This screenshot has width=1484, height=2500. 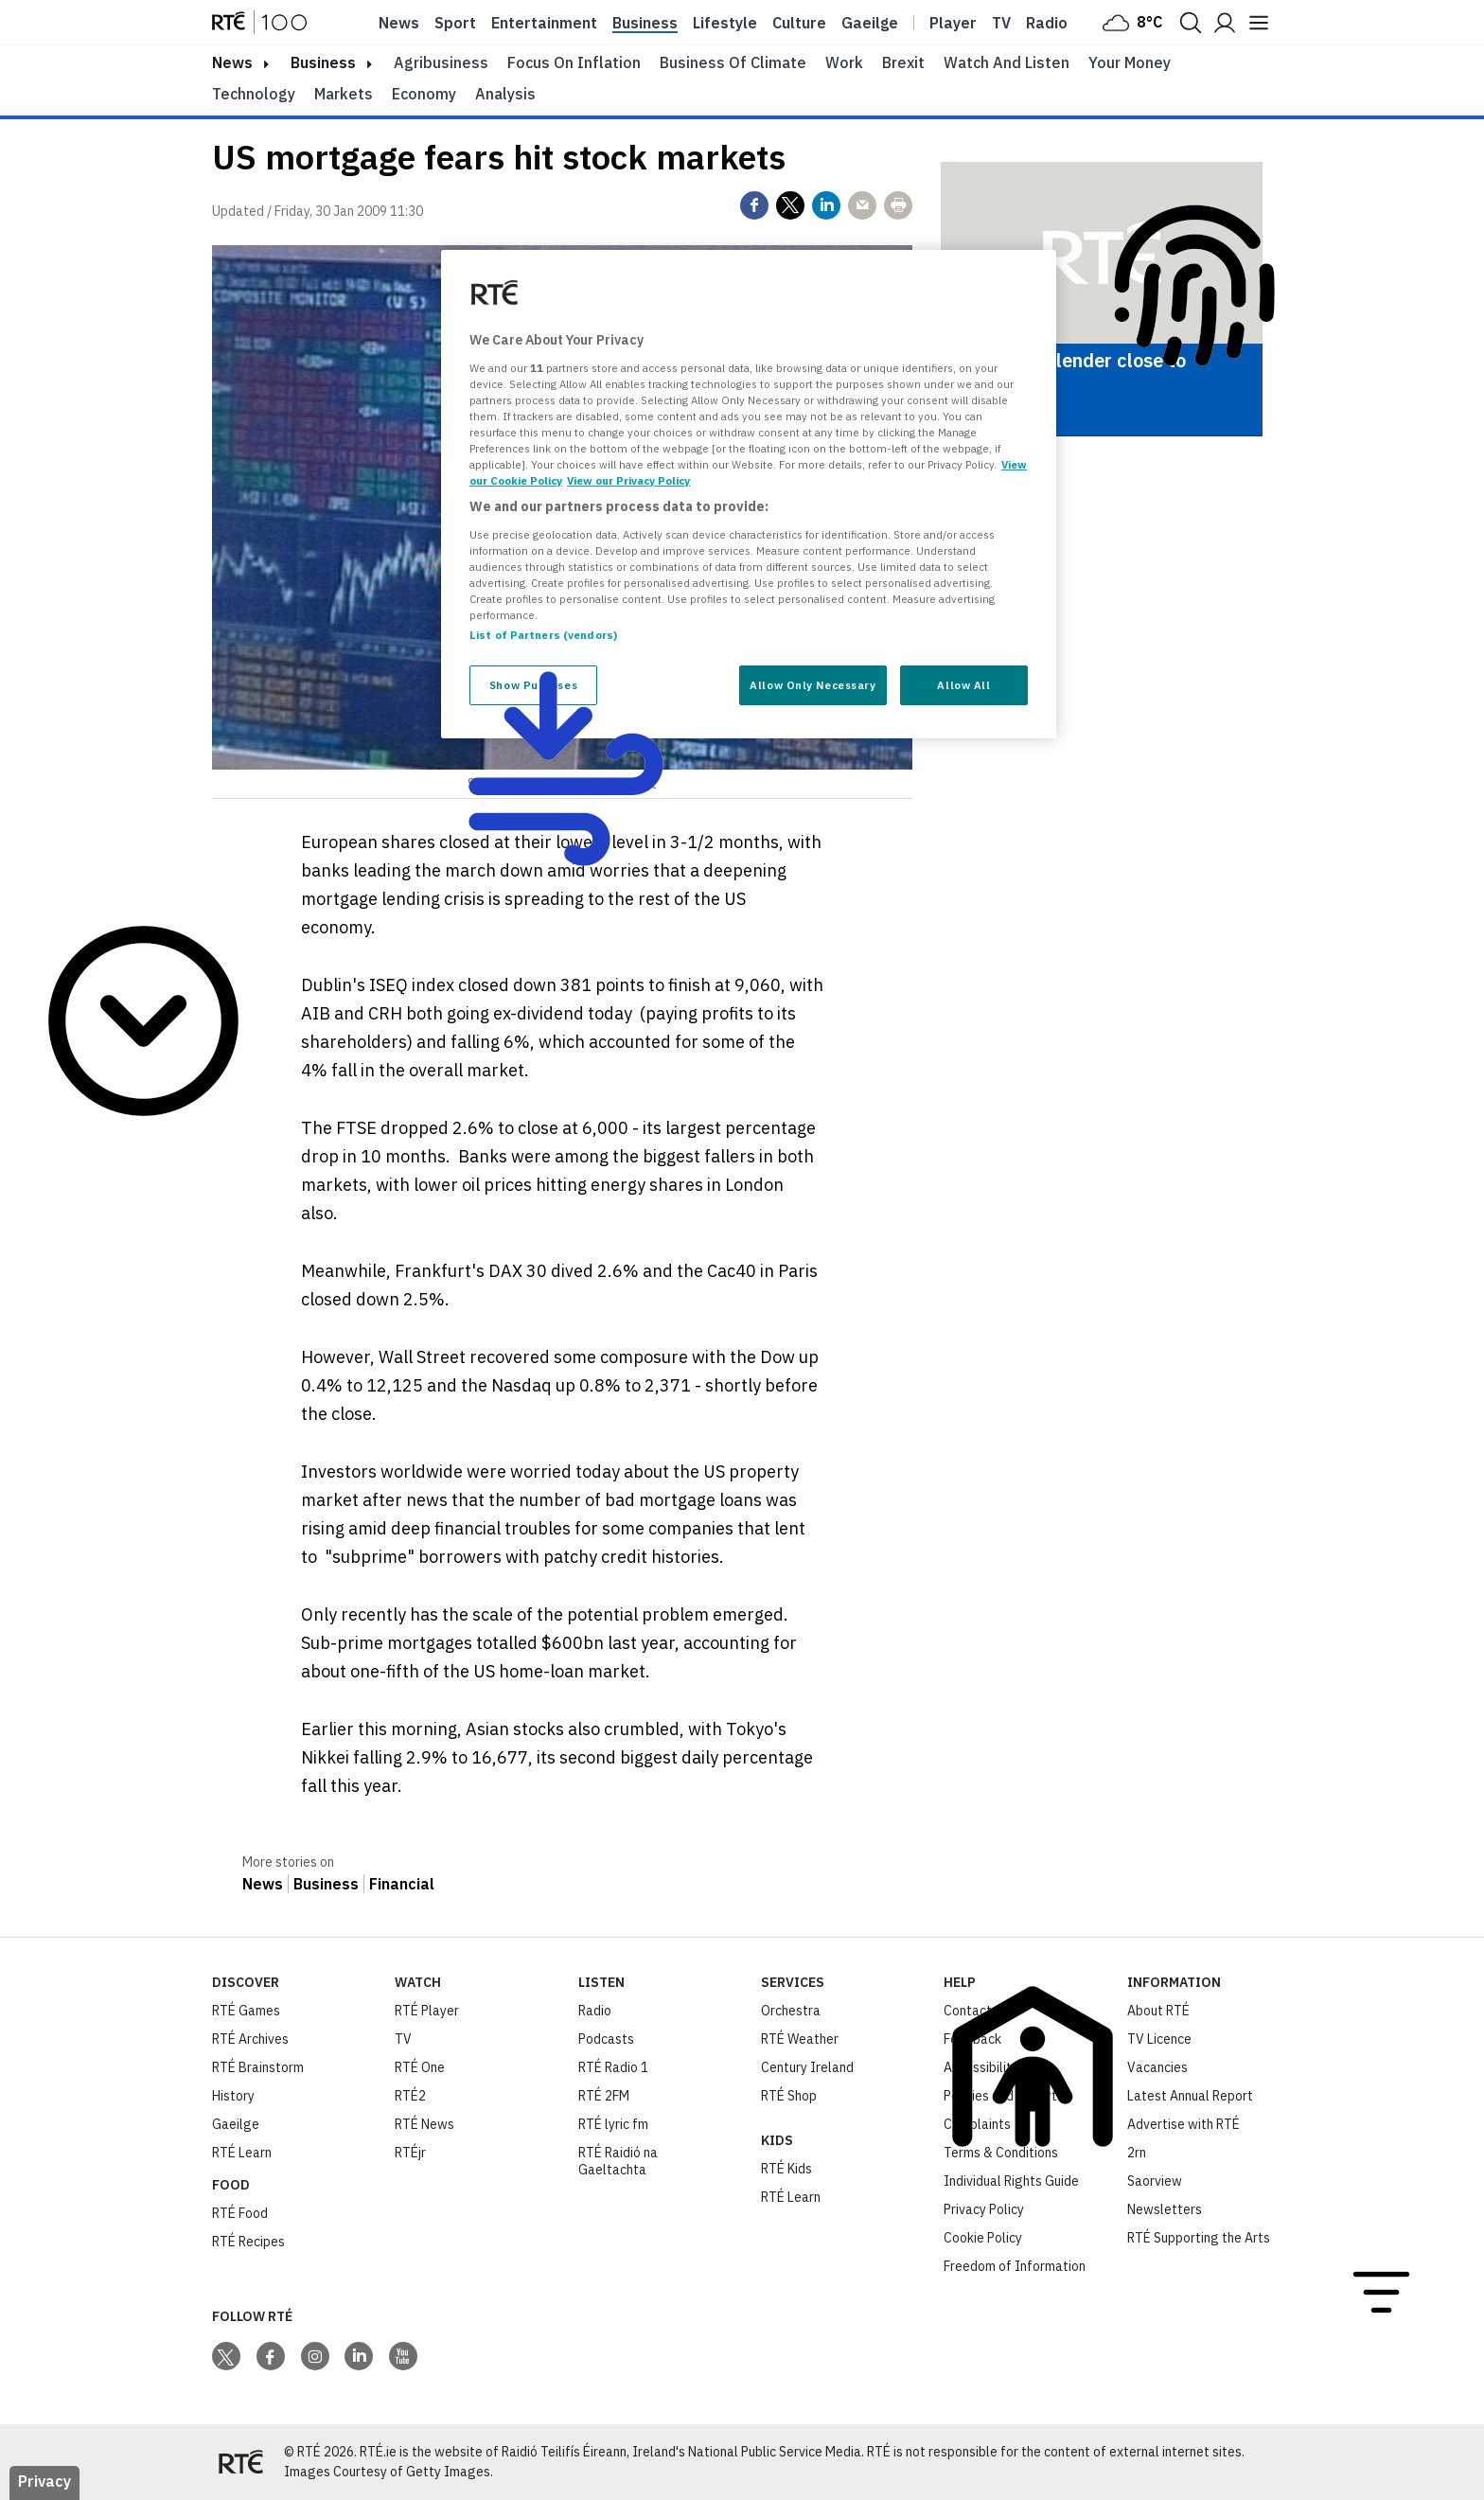 What do you see at coordinates (1194, 285) in the screenshot?
I see `enable fingerprint authentication` at bounding box center [1194, 285].